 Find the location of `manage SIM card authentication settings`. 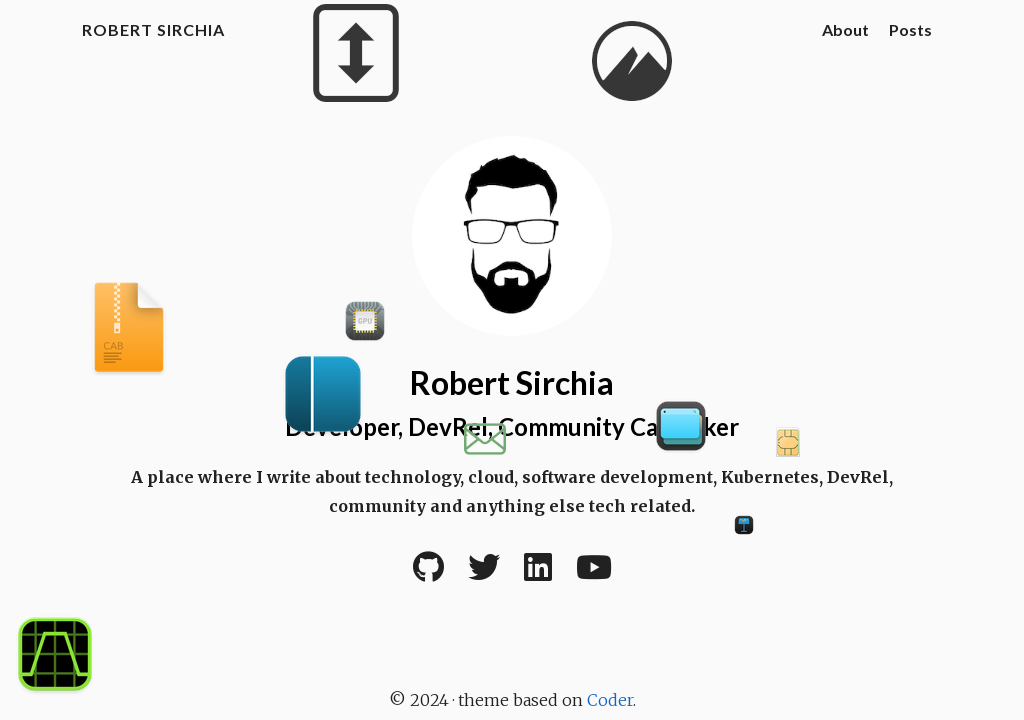

manage SIM card authentication settings is located at coordinates (788, 442).